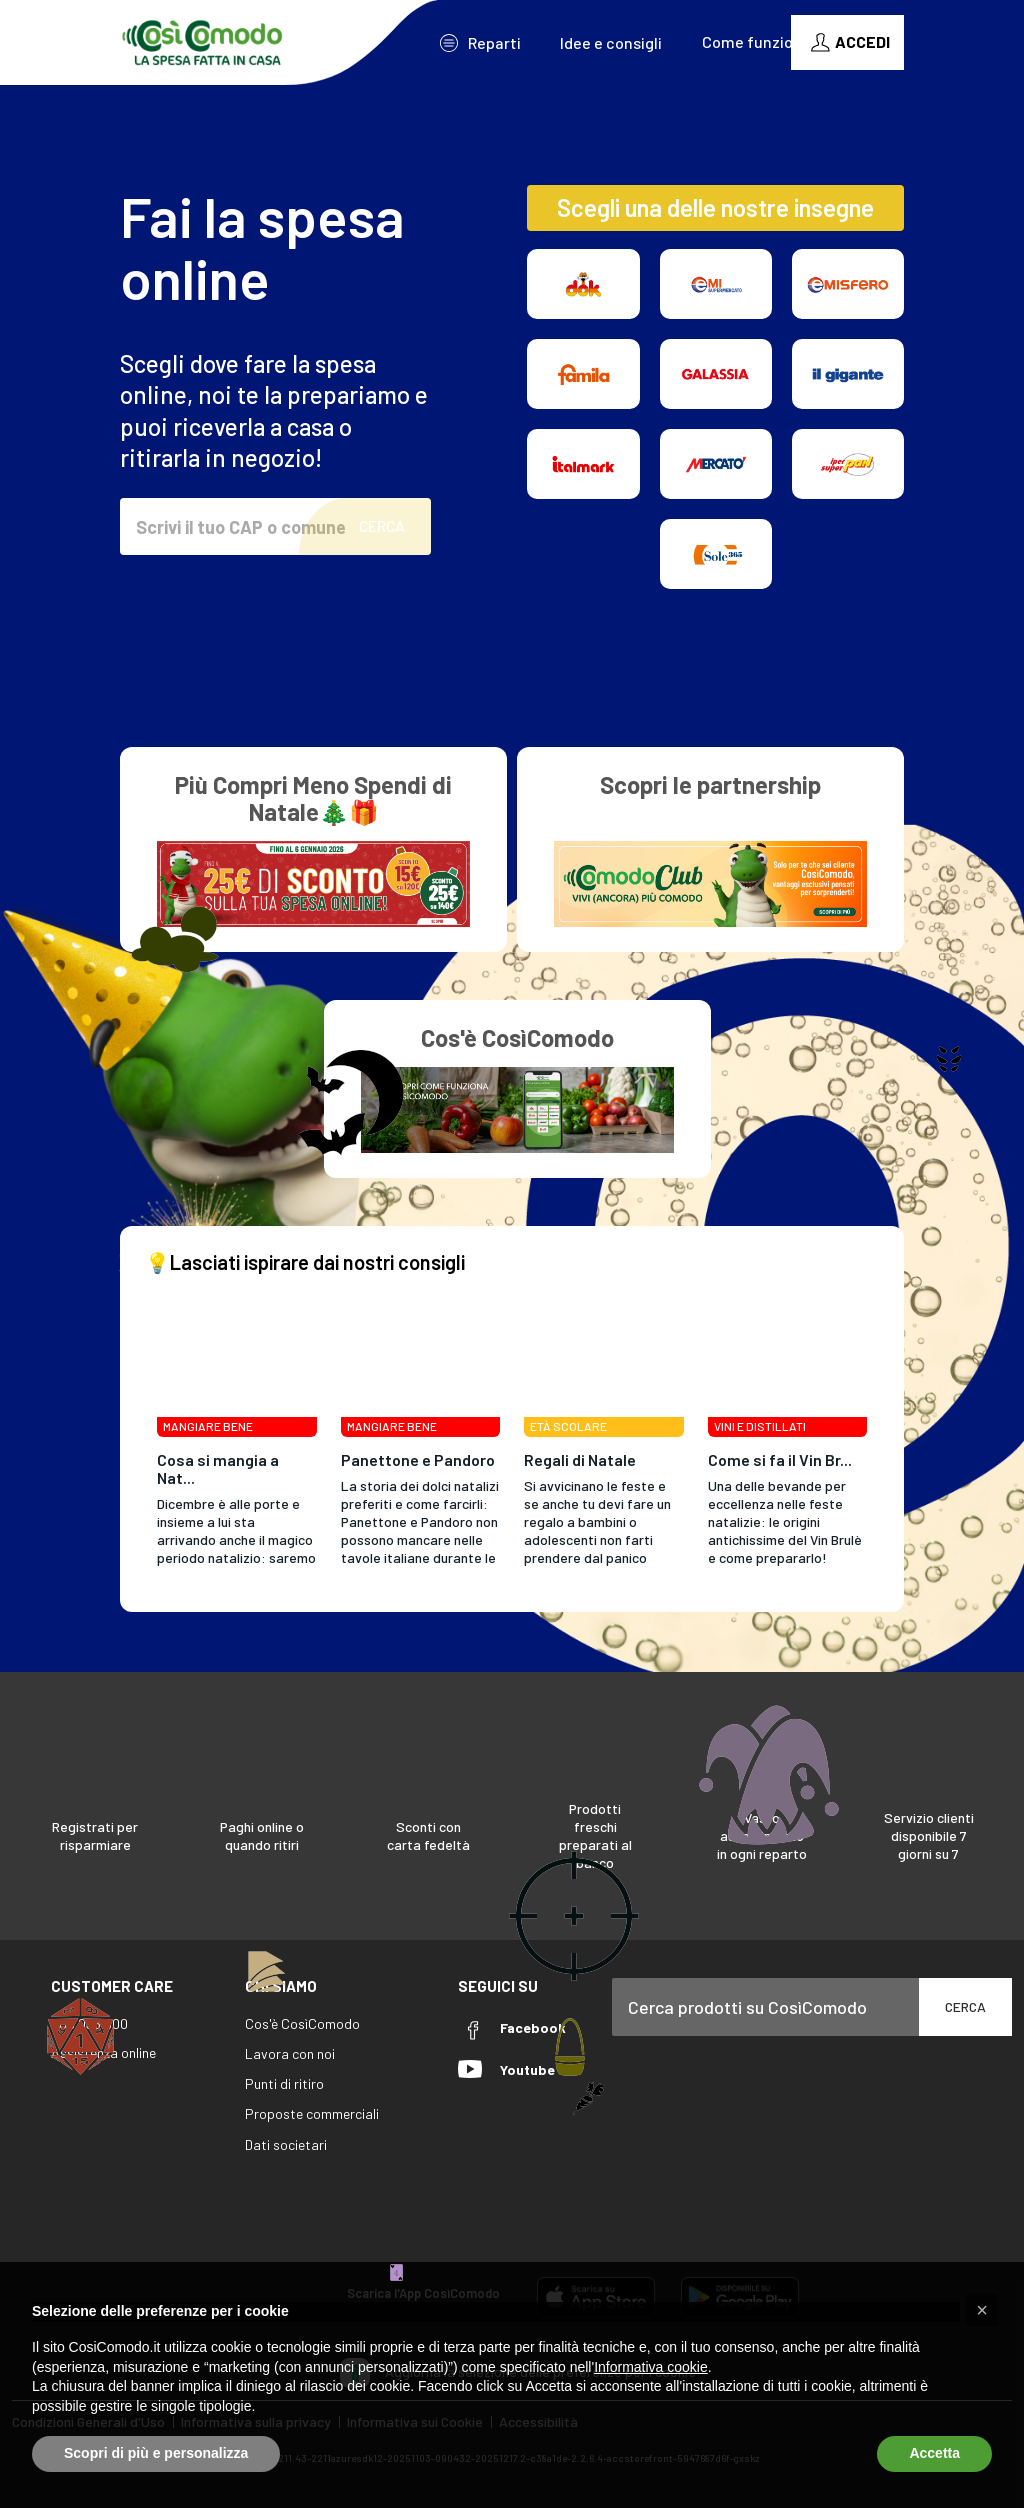 Image resolution: width=1024 pixels, height=2508 pixels. What do you see at coordinates (268, 1971) in the screenshot?
I see `view documents or files` at bounding box center [268, 1971].